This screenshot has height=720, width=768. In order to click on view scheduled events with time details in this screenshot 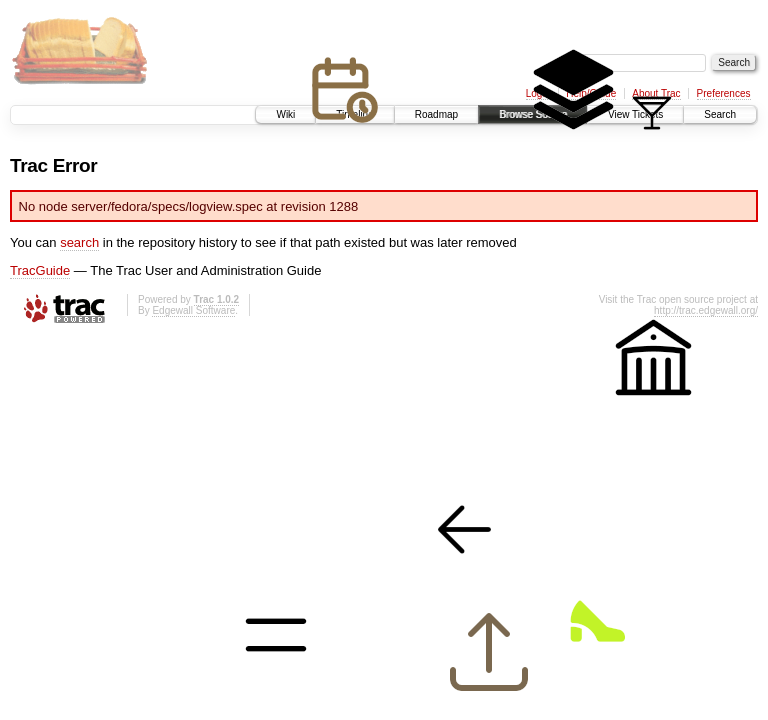, I will do `click(343, 88)`.